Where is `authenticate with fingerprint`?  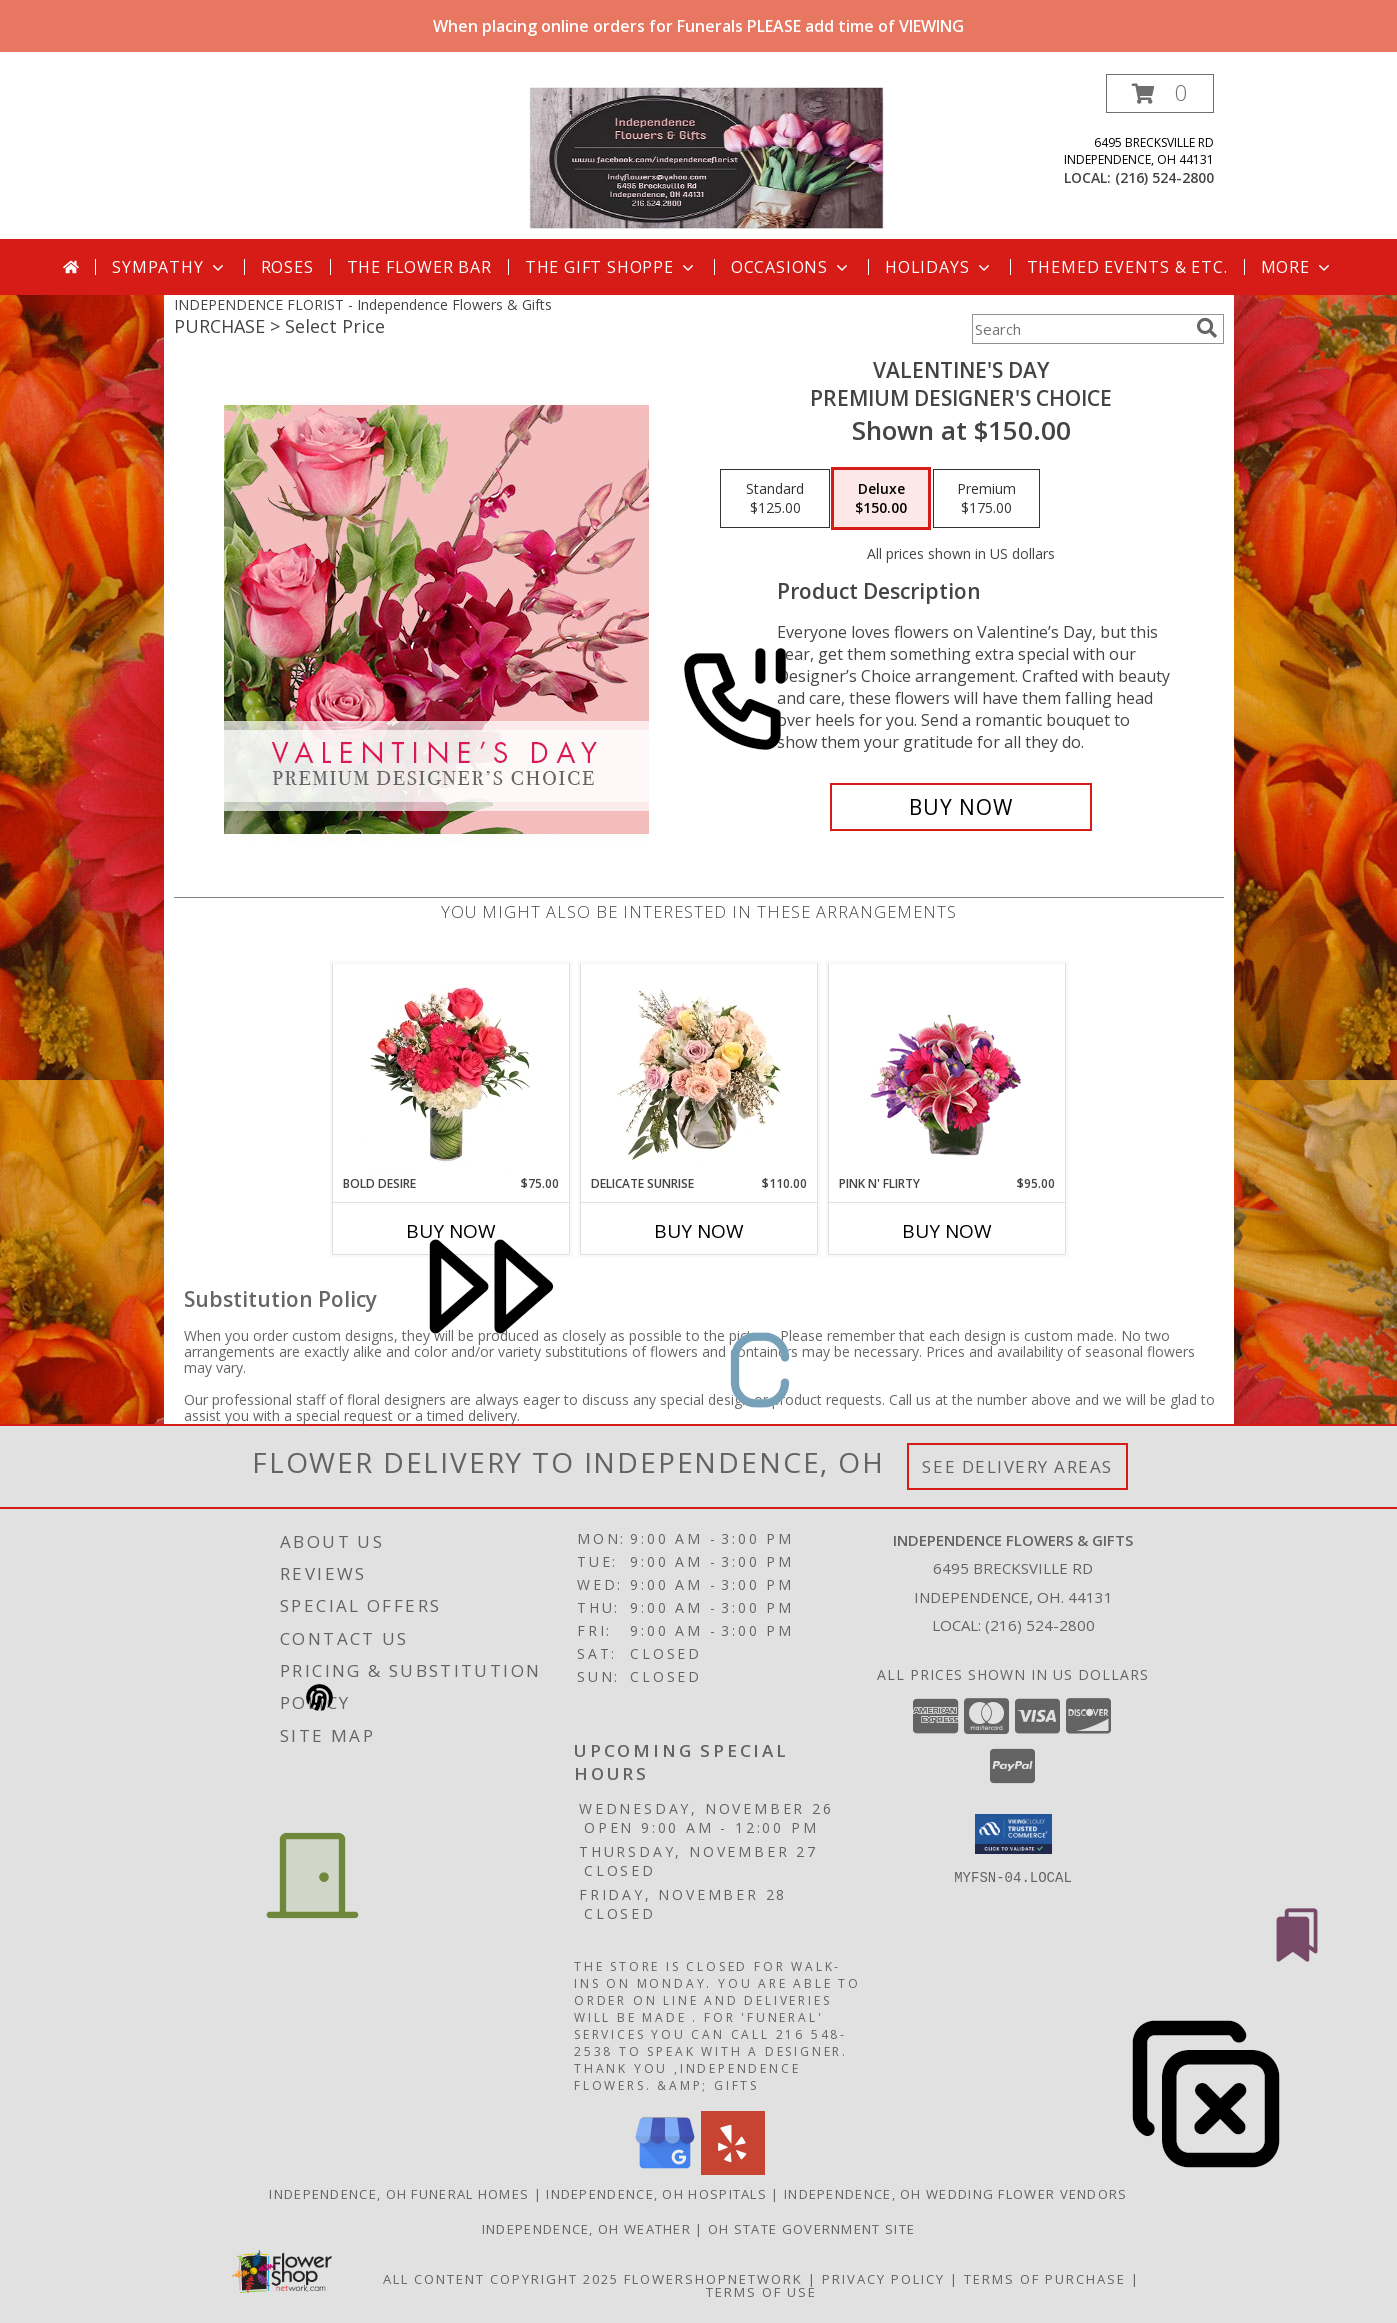 authenticate with fingerprint is located at coordinates (319, 1697).